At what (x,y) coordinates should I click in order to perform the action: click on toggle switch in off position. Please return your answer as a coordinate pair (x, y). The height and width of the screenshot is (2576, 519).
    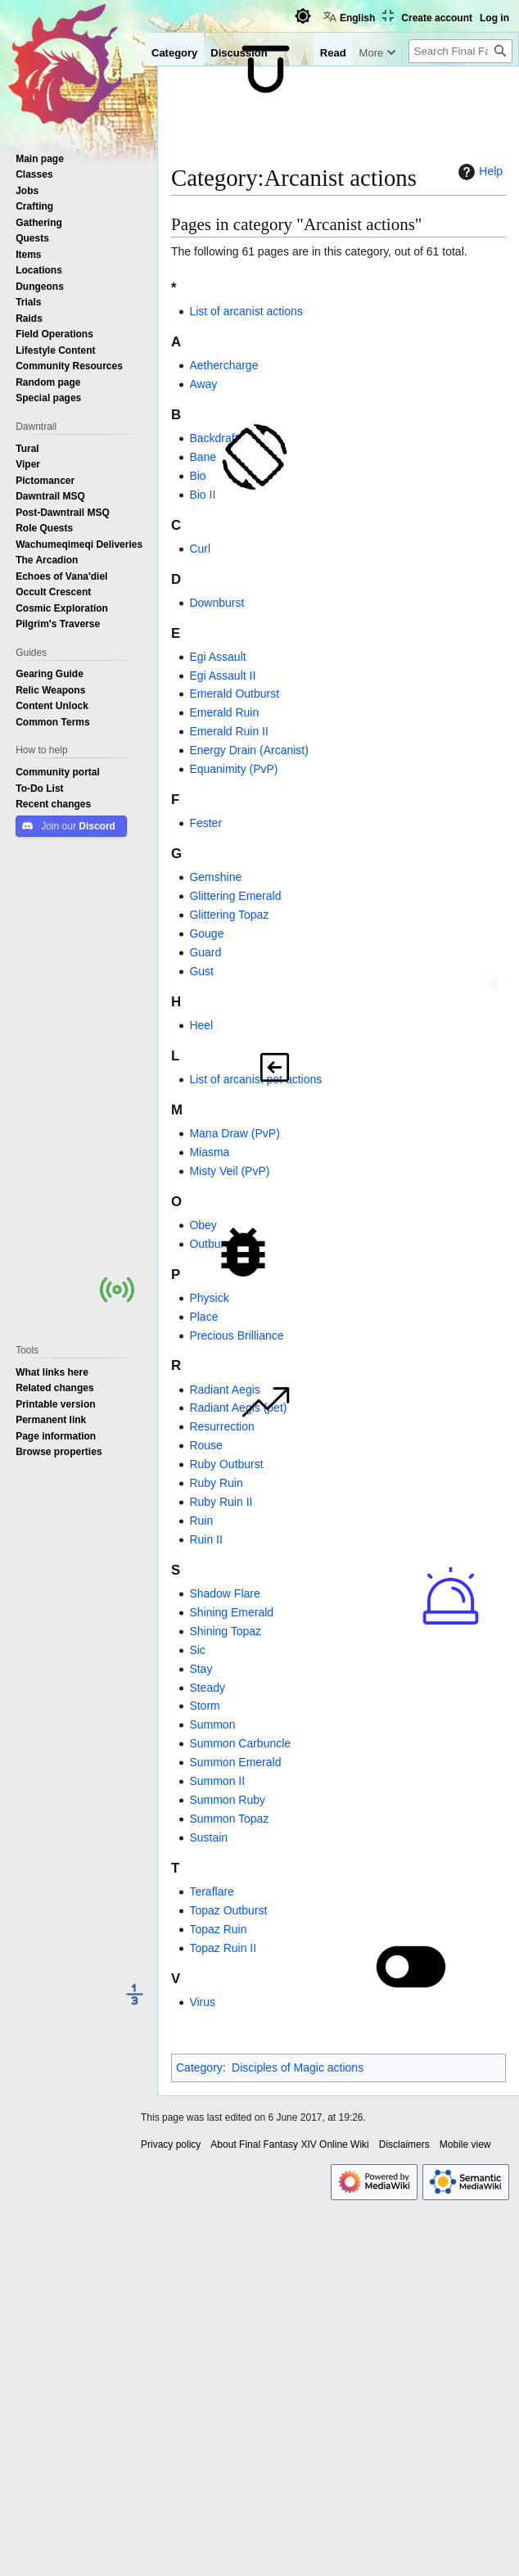
    Looking at the image, I should click on (411, 1967).